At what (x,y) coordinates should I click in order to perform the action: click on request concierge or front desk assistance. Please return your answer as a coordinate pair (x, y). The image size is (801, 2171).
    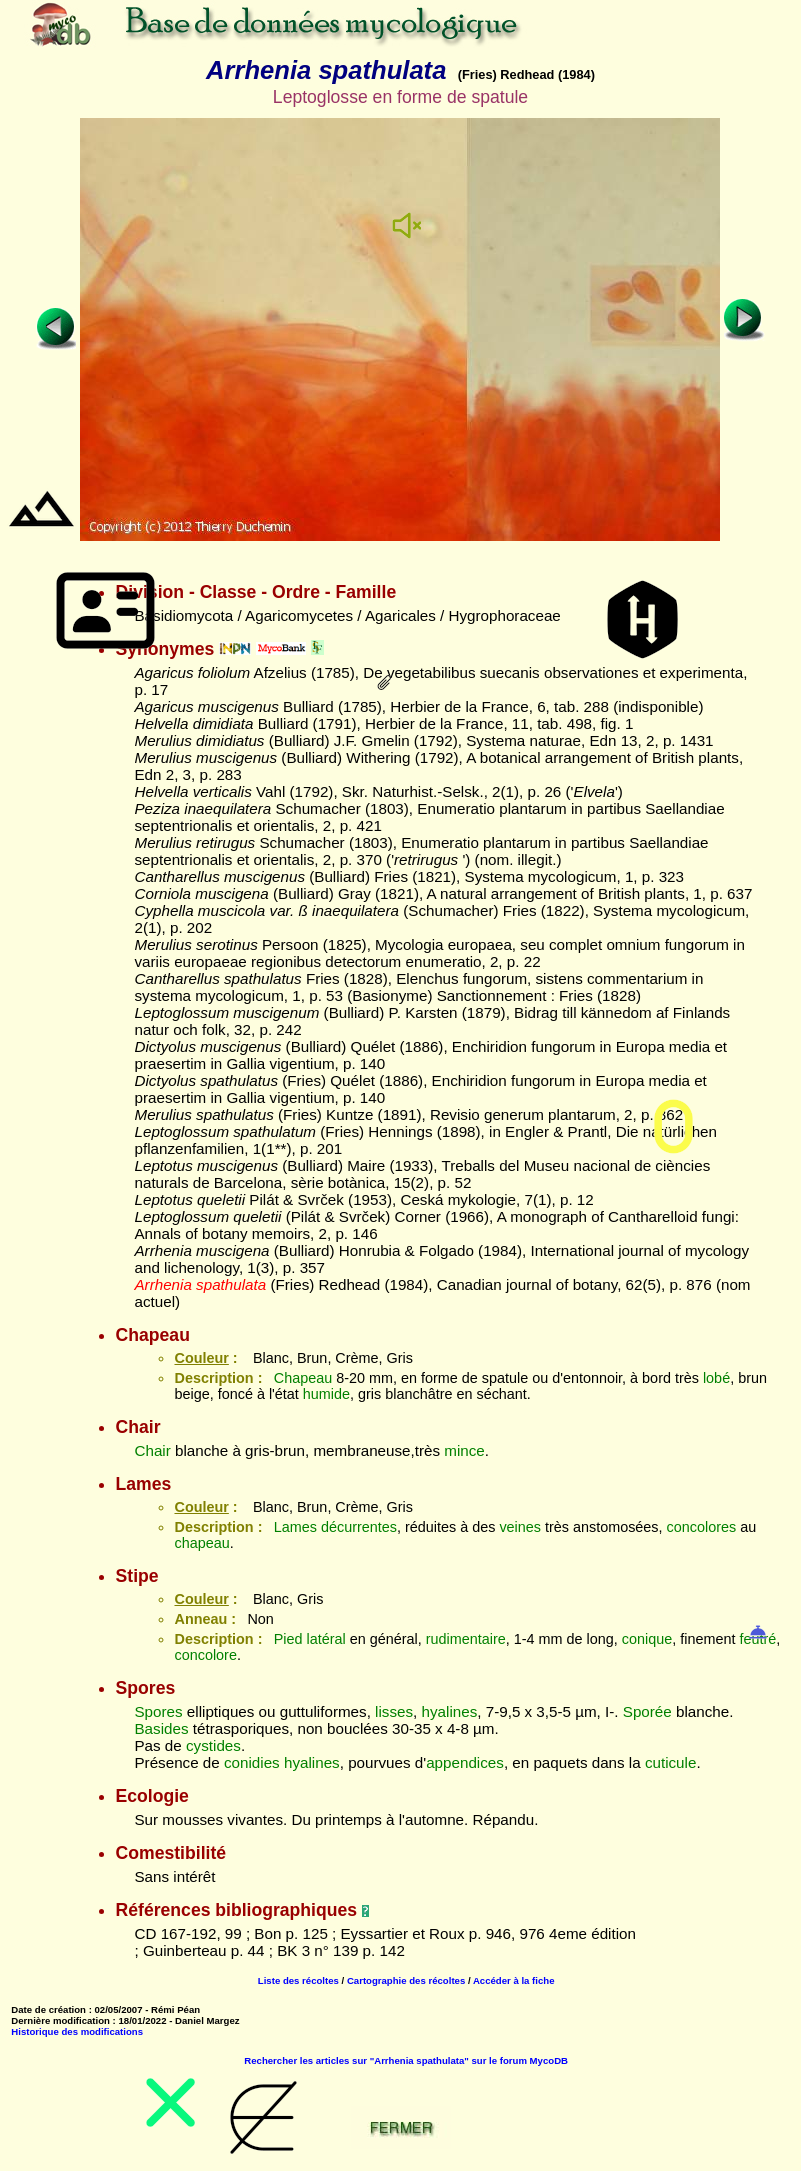
    Looking at the image, I should click on (758, 1632).